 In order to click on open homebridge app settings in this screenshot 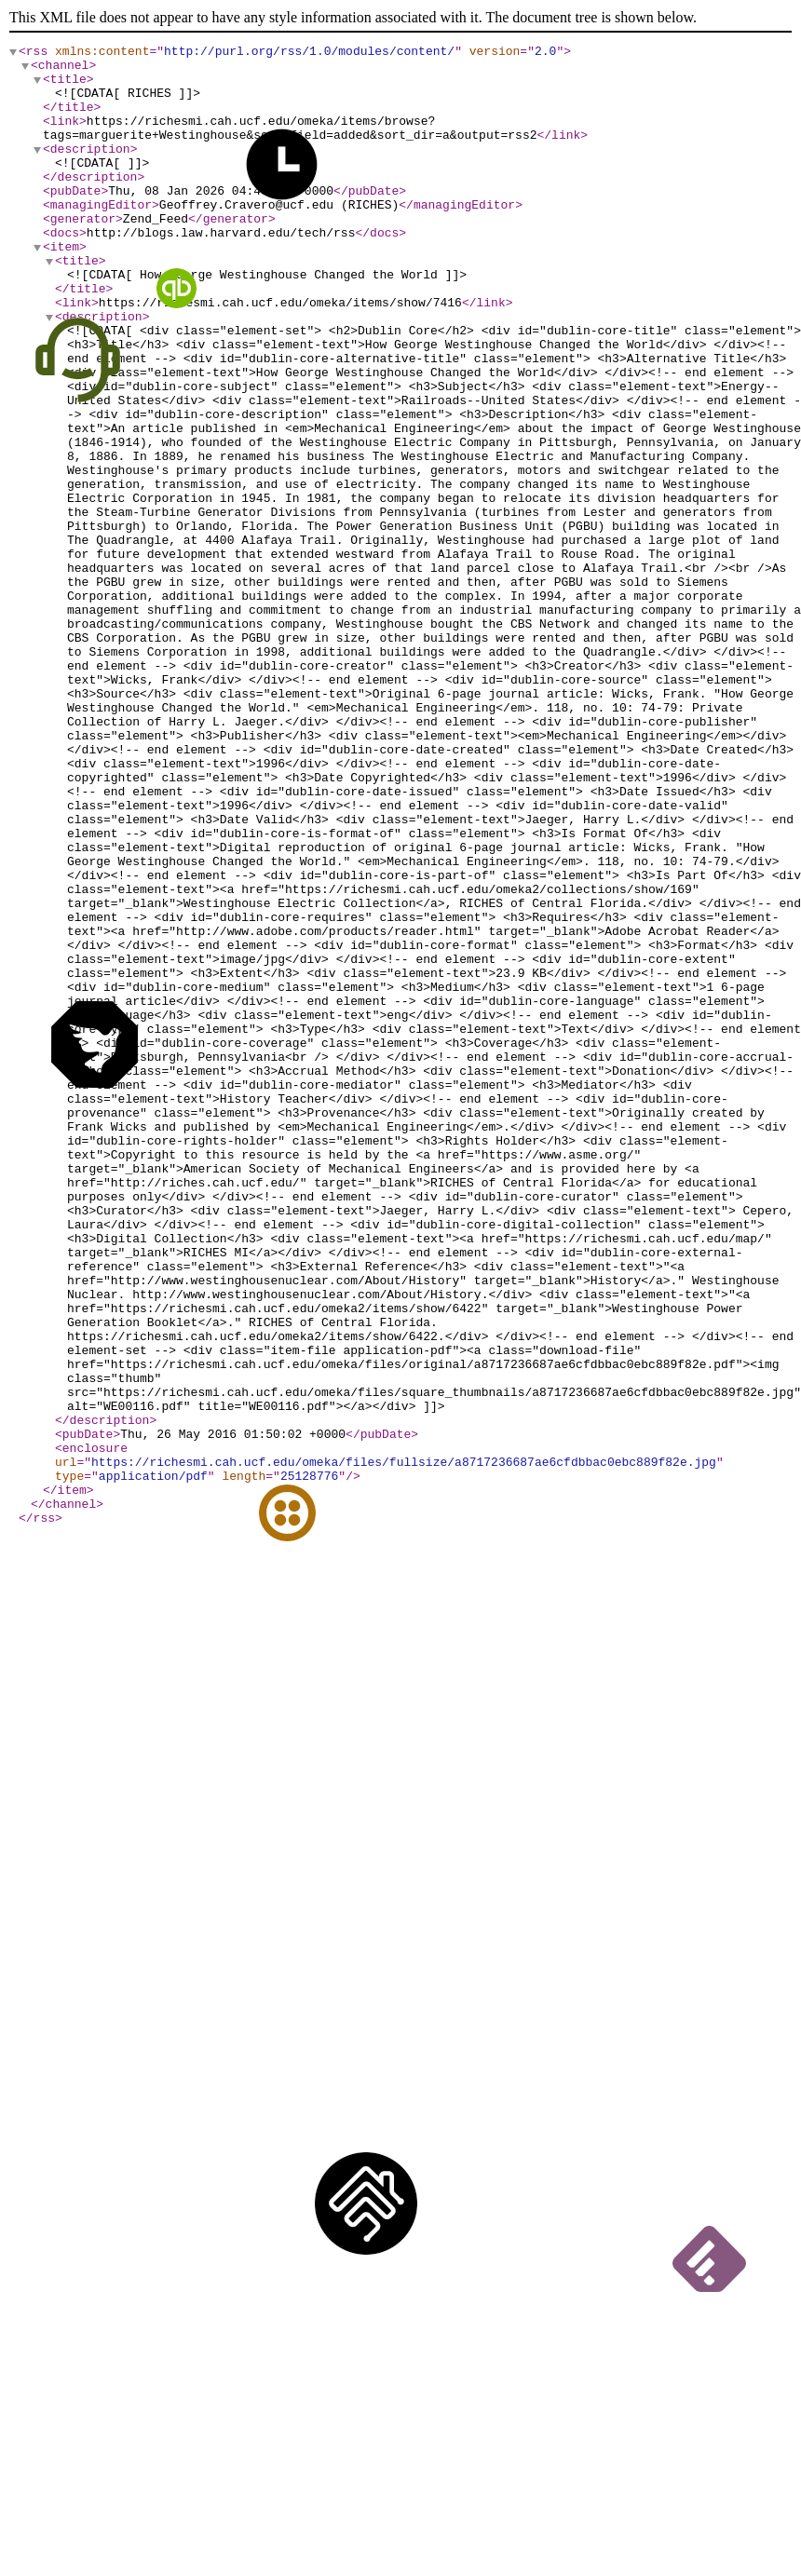, I will do `click(366, 2203)`.